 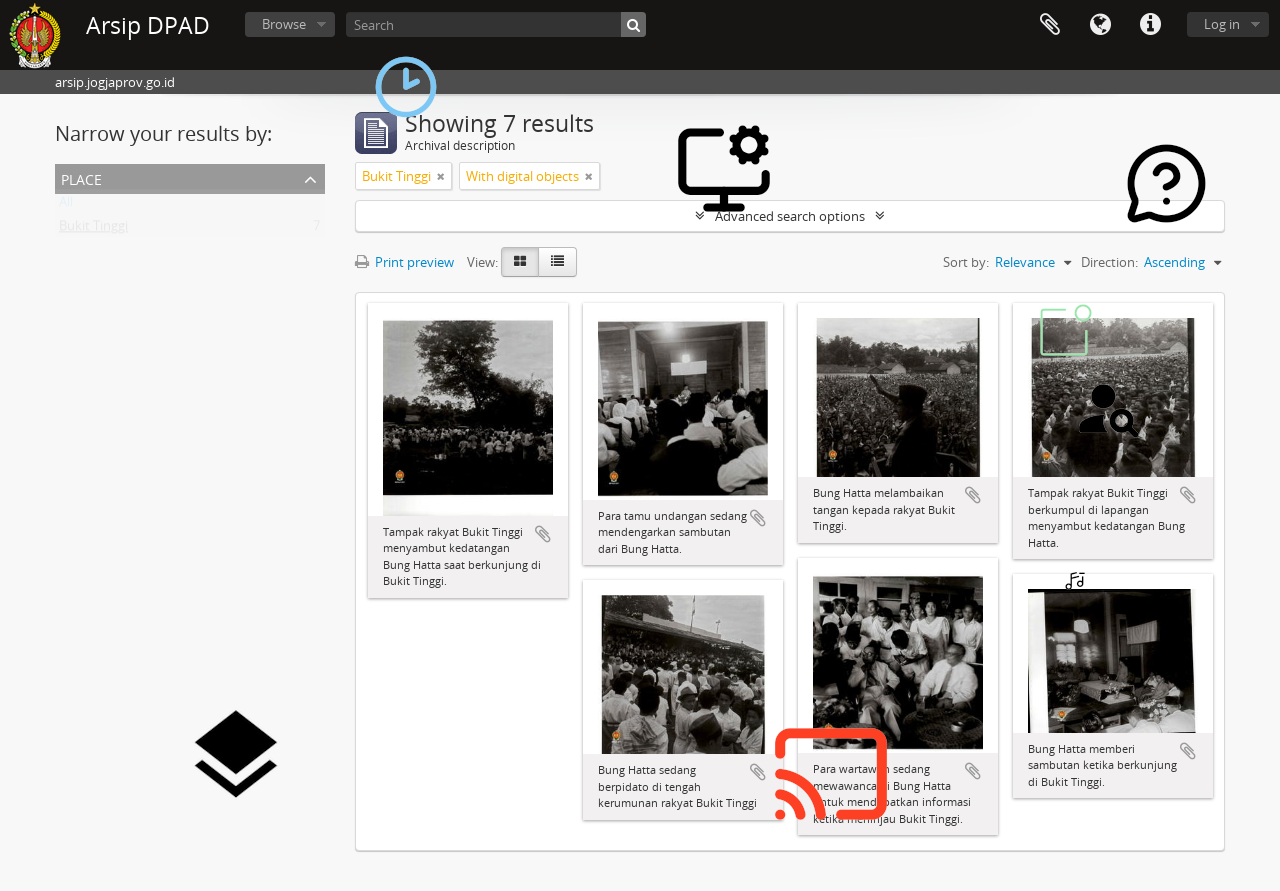 What do you see at coordinates (831, 774) in the screenshot?
I see `cast media to a nearby device` at bounding box center [831, 774].